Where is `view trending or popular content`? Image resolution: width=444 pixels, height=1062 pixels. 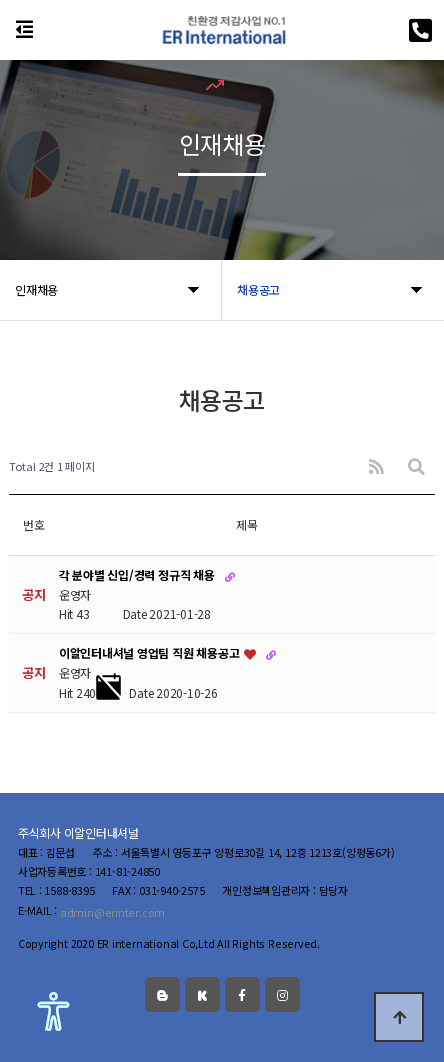 view trending or popular content is located at coordinates (215, 85).